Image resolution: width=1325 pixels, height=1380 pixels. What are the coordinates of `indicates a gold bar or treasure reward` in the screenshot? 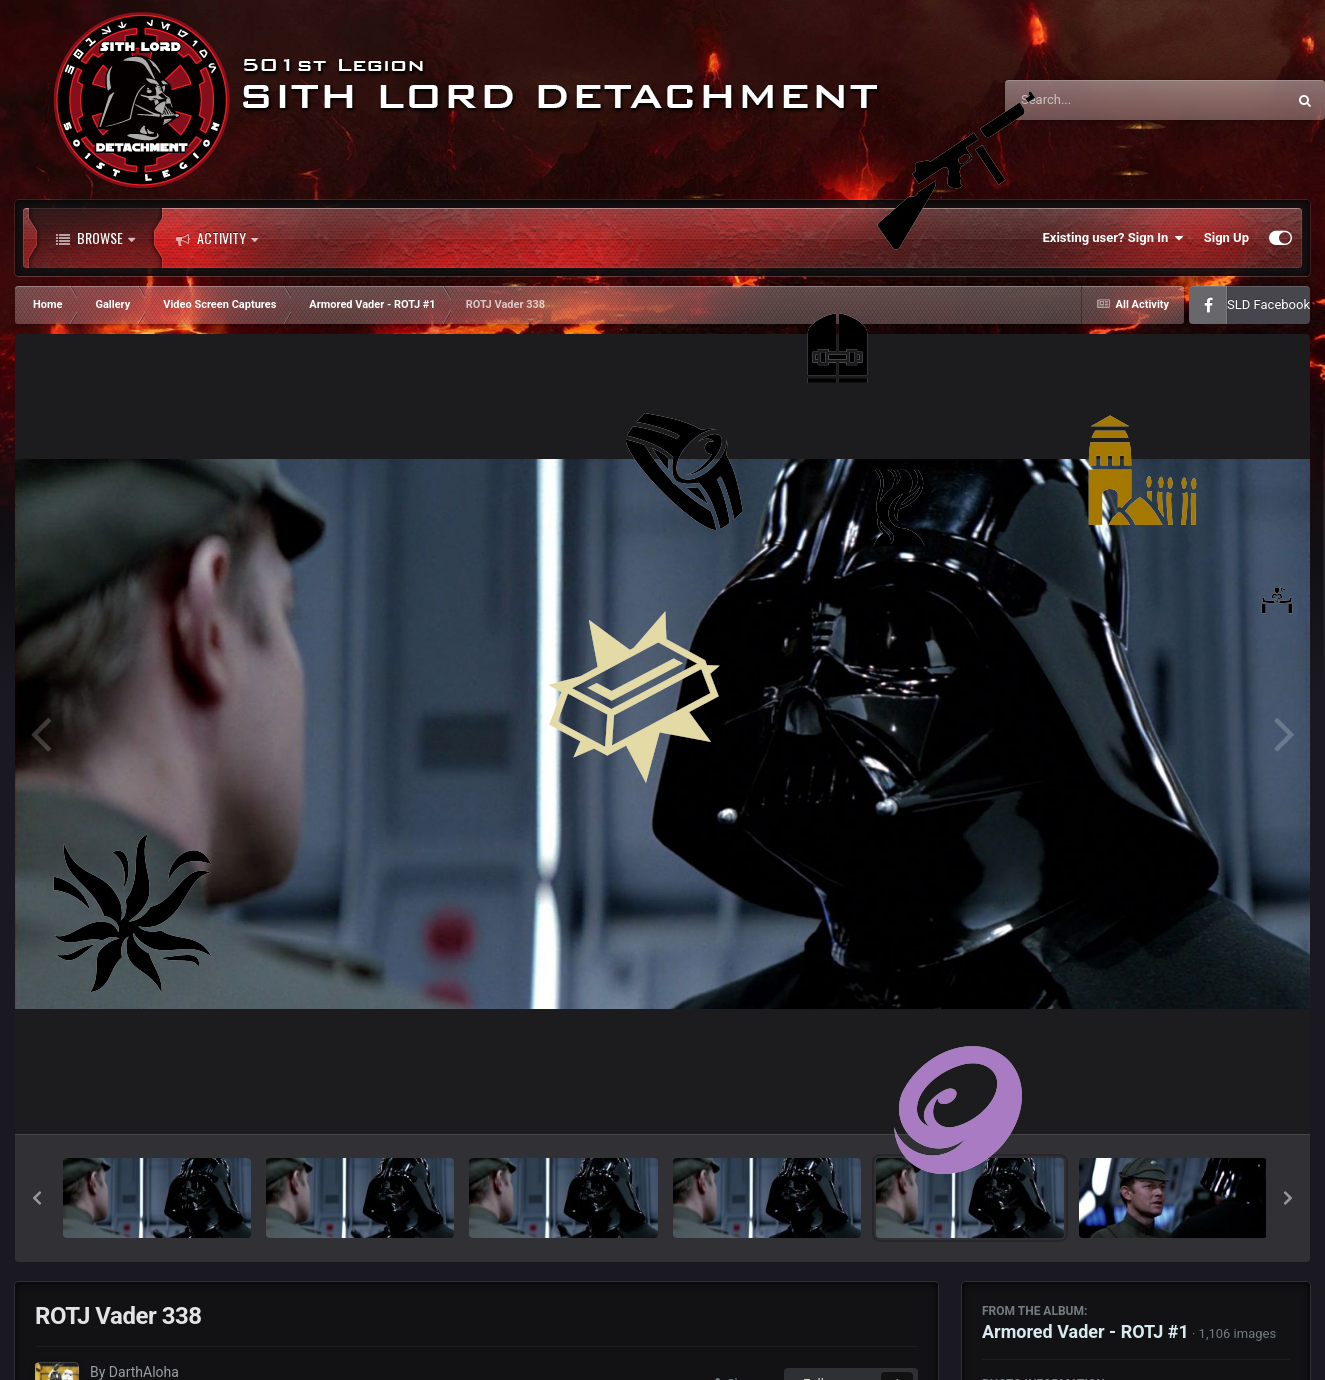 It's located at (634, 695).